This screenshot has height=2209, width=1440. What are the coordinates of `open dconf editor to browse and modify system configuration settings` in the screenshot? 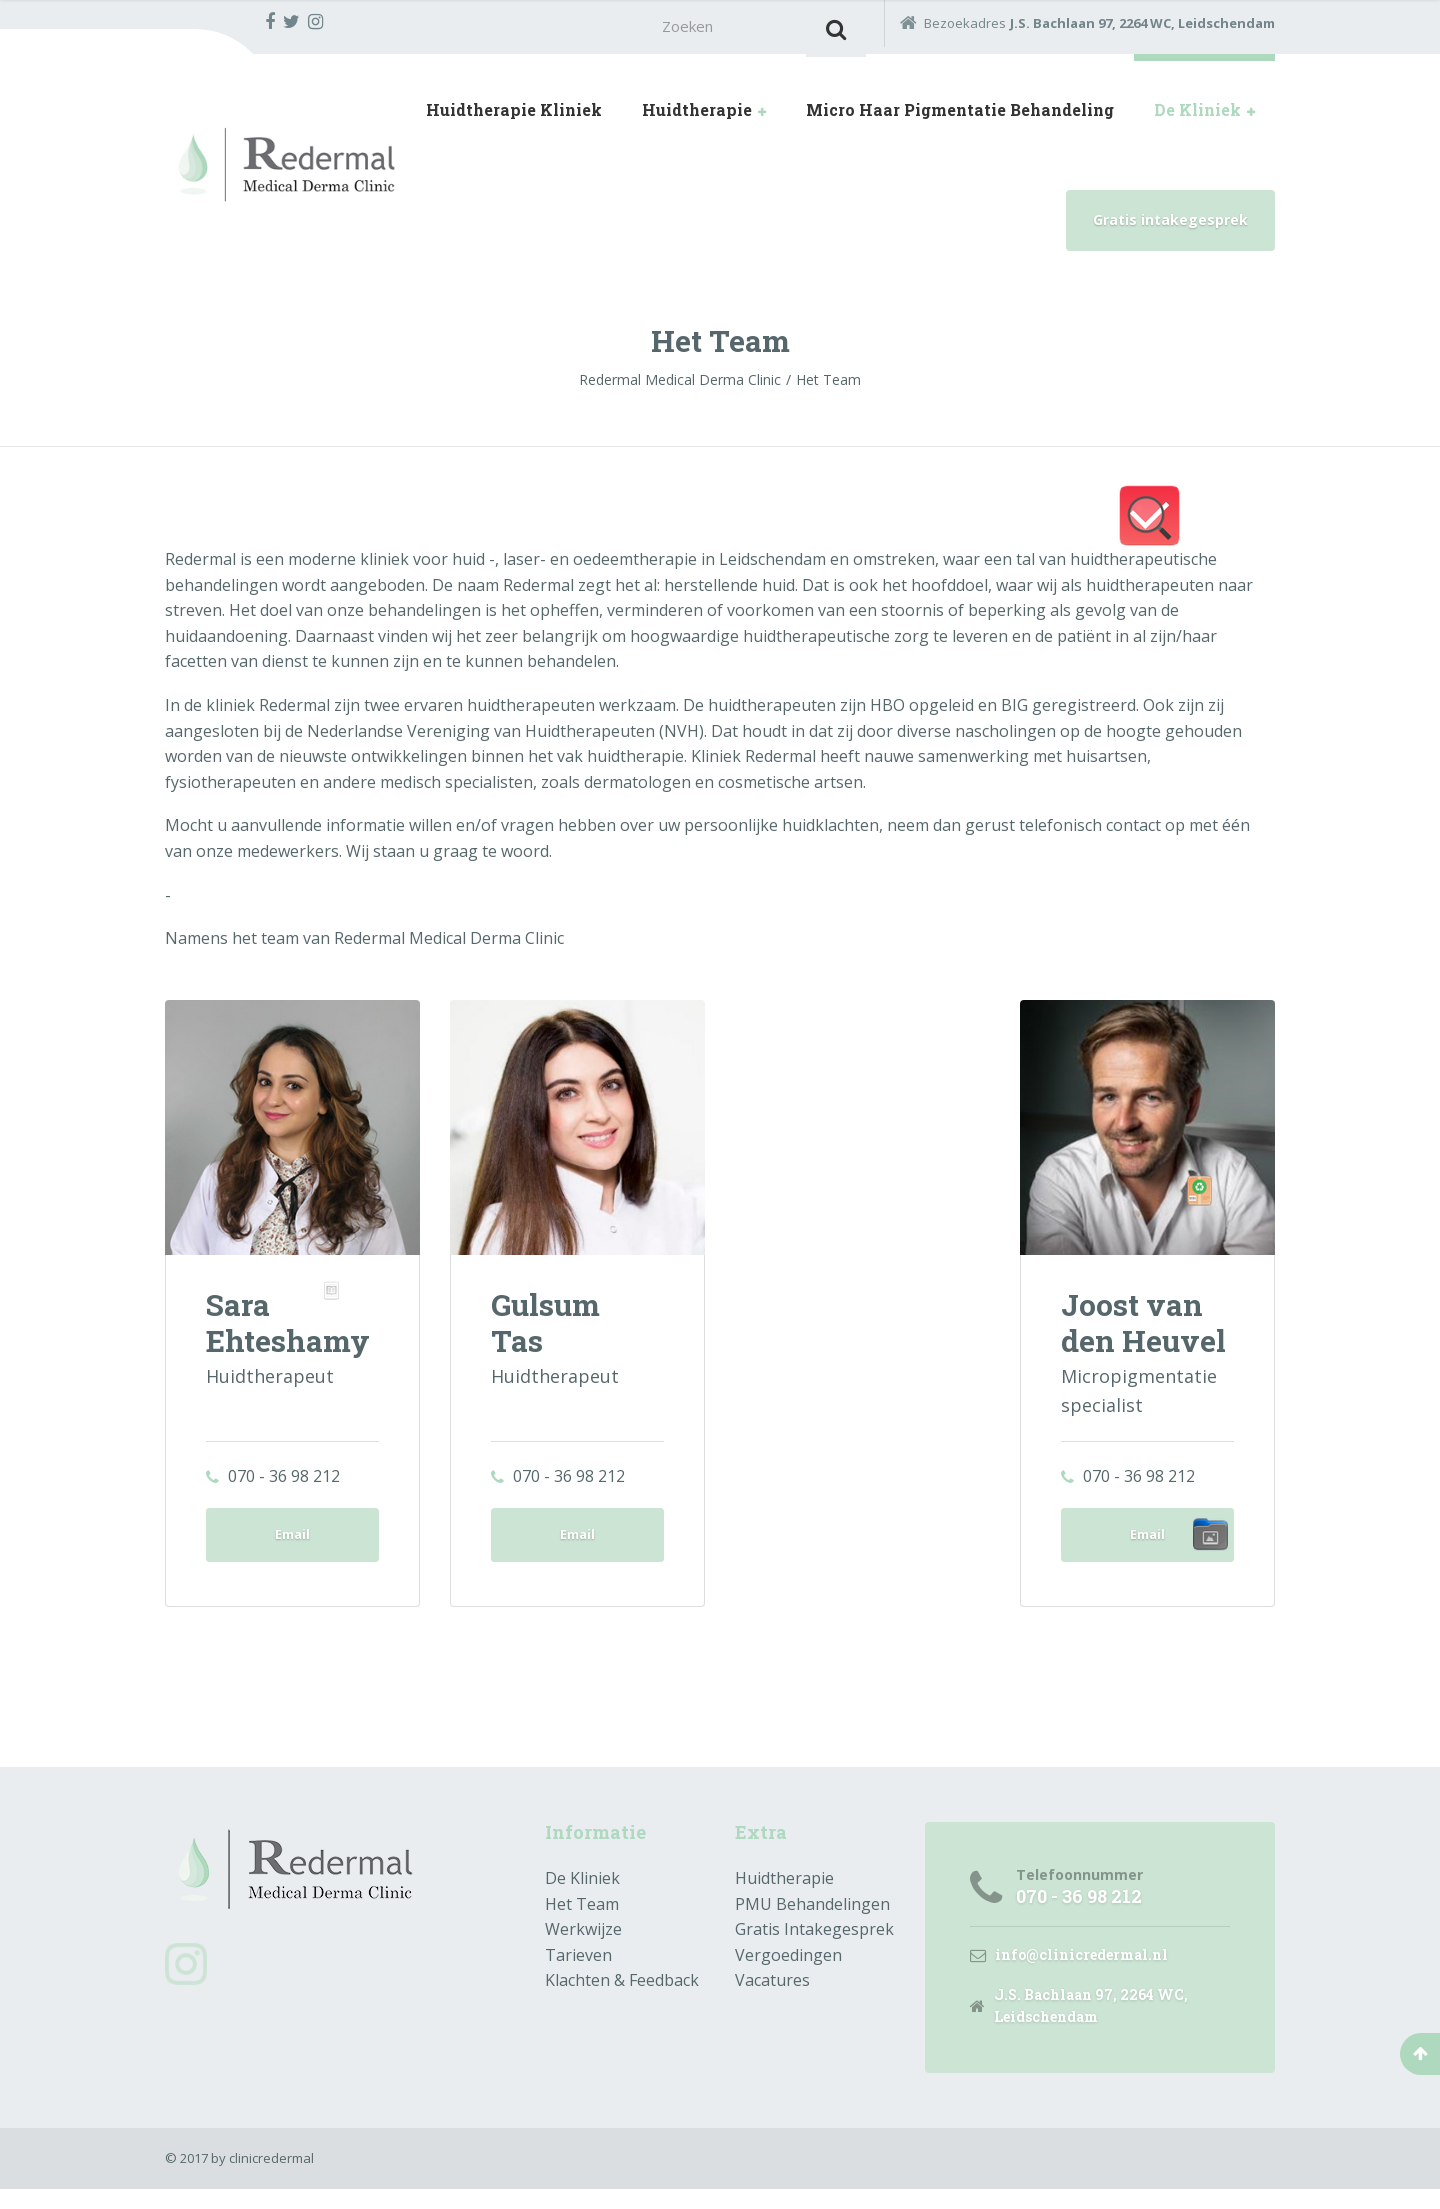 It's located at (1149, 515).